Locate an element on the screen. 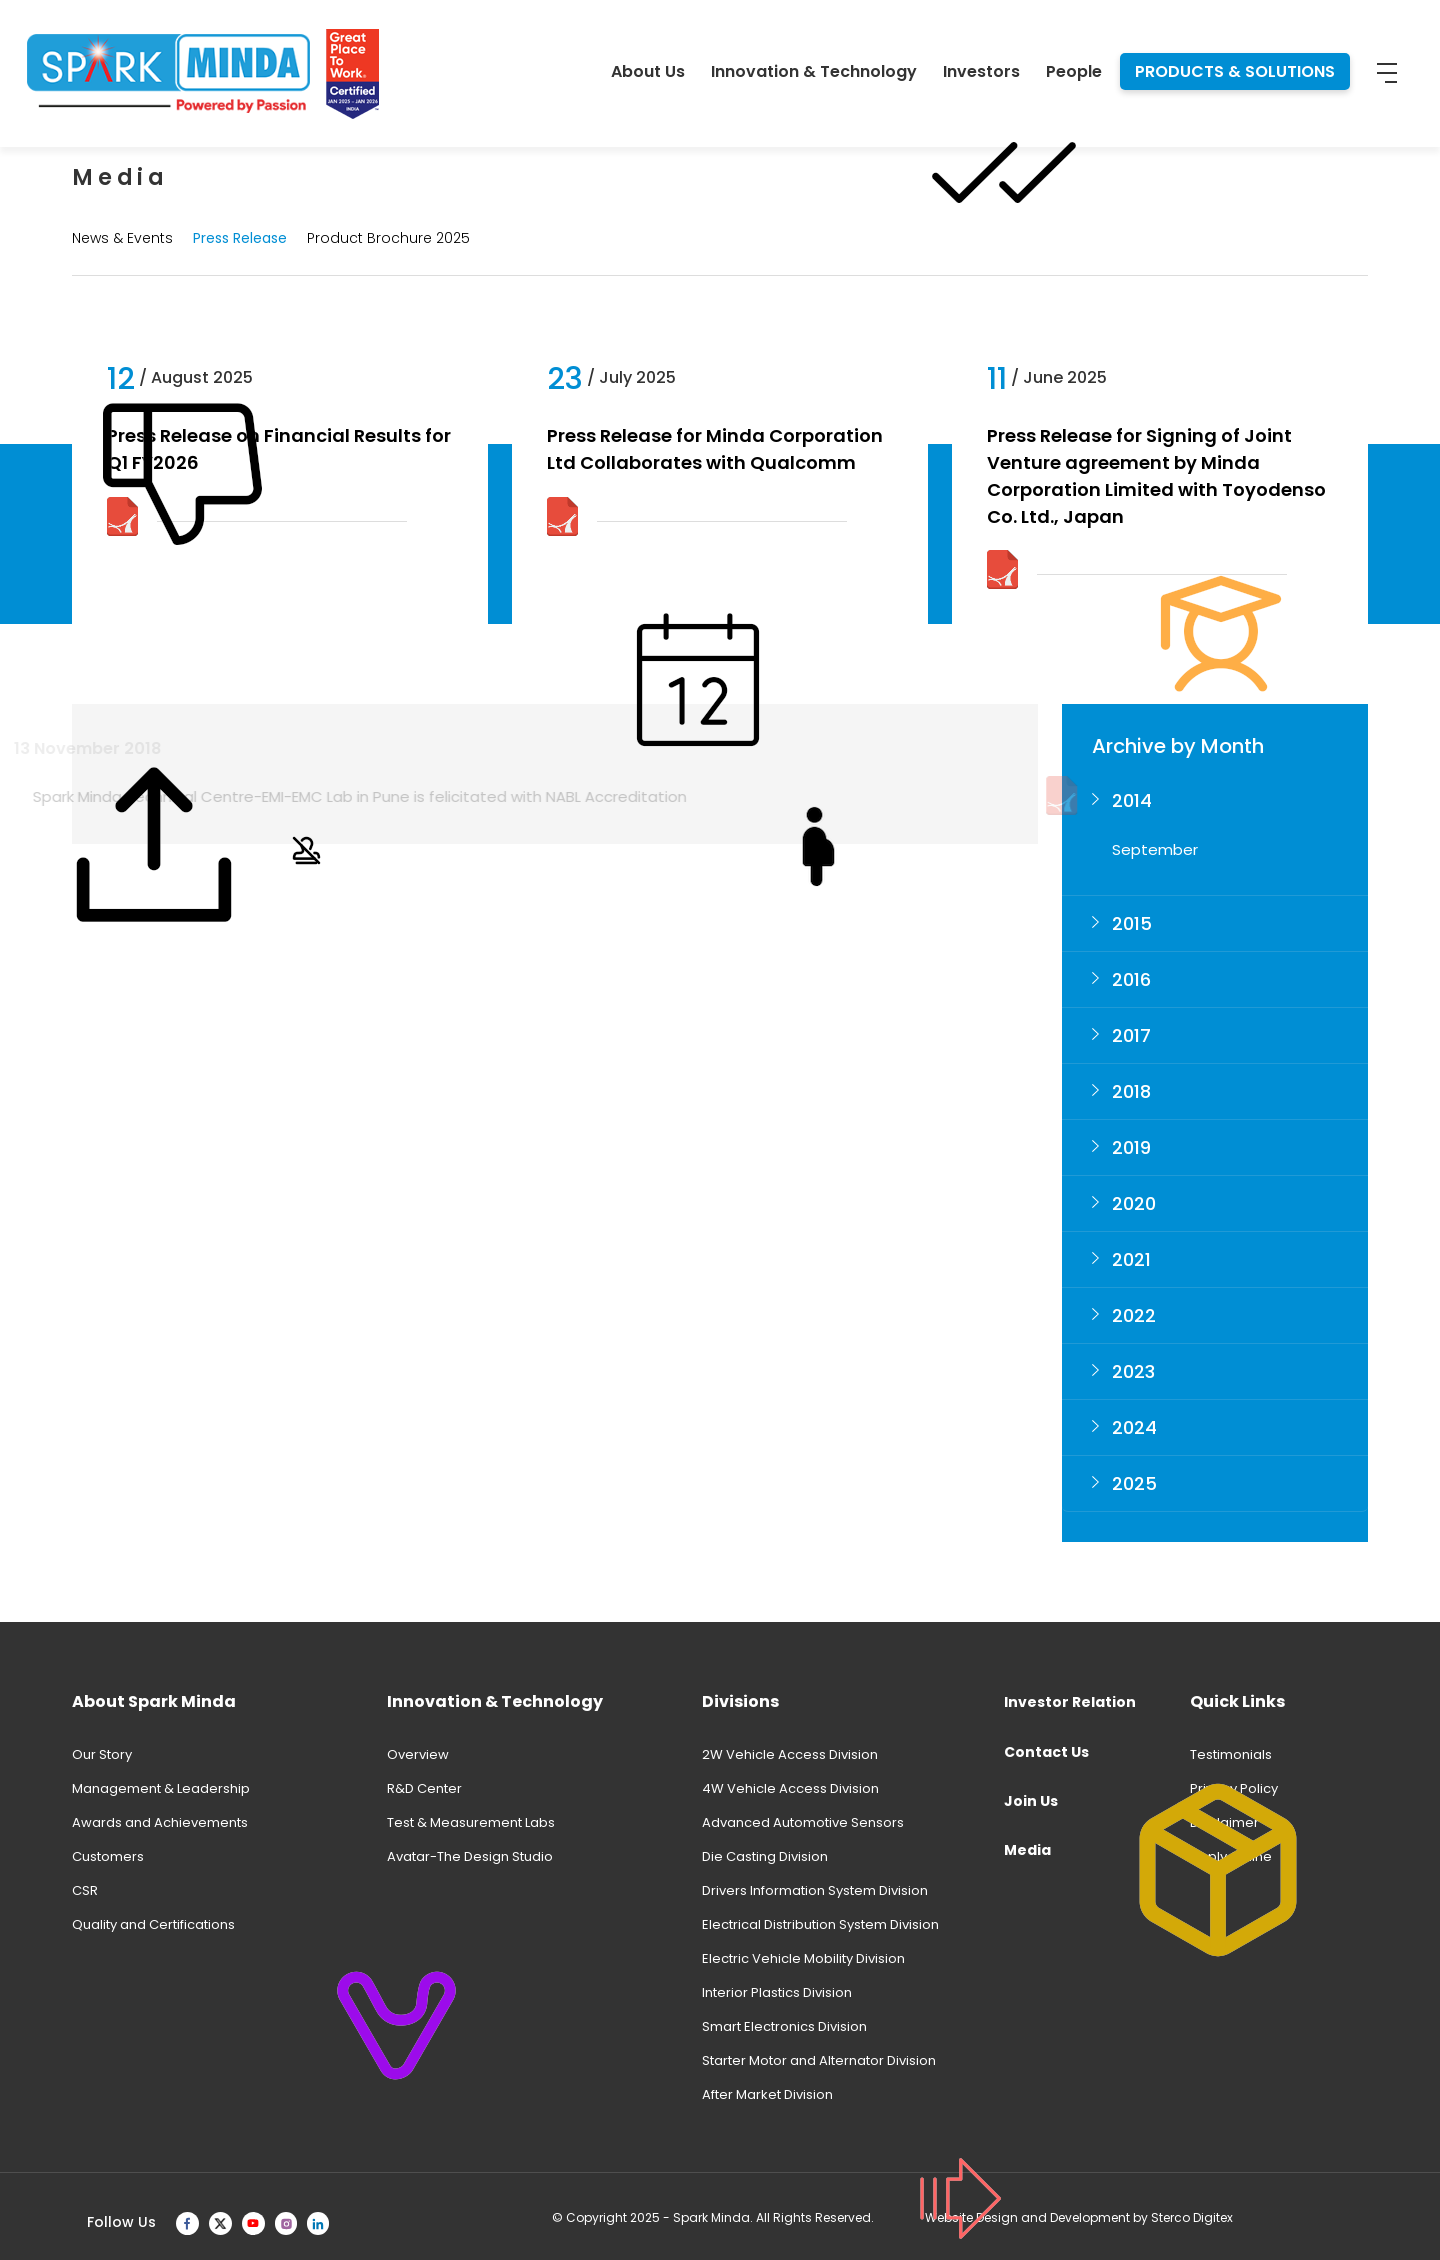 This screenshot has height=2260, width=1440. skip forward or advance to the next item is located at coordinates (957, 2198).